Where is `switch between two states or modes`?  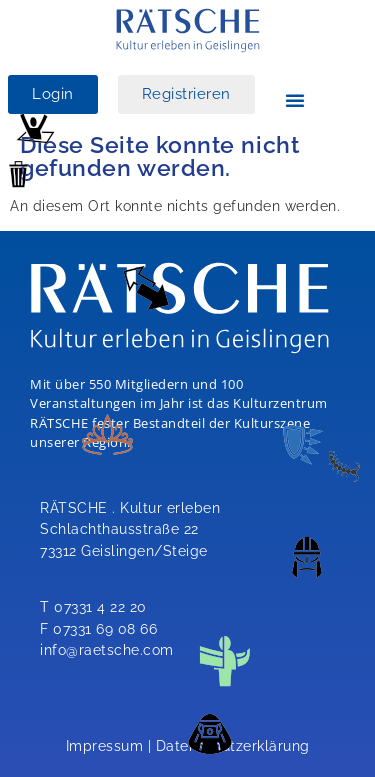
switch between two states or modes is located at coordinates (146, 288).